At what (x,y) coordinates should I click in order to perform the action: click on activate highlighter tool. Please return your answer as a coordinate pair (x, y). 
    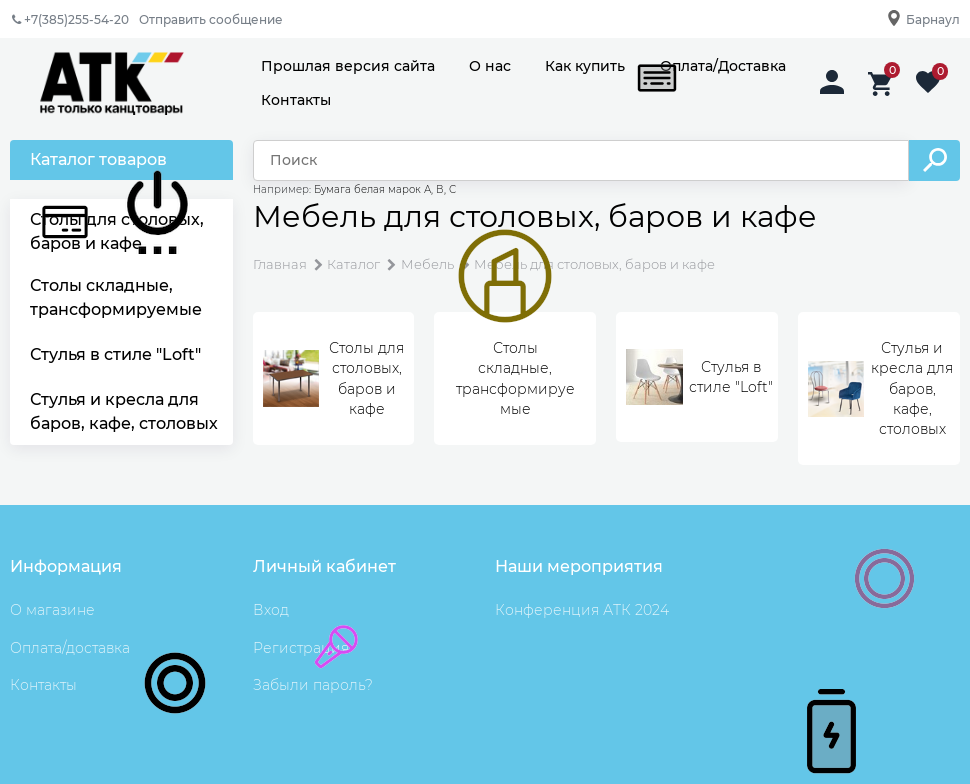
    Looking at the image, I should click on (505, 276).